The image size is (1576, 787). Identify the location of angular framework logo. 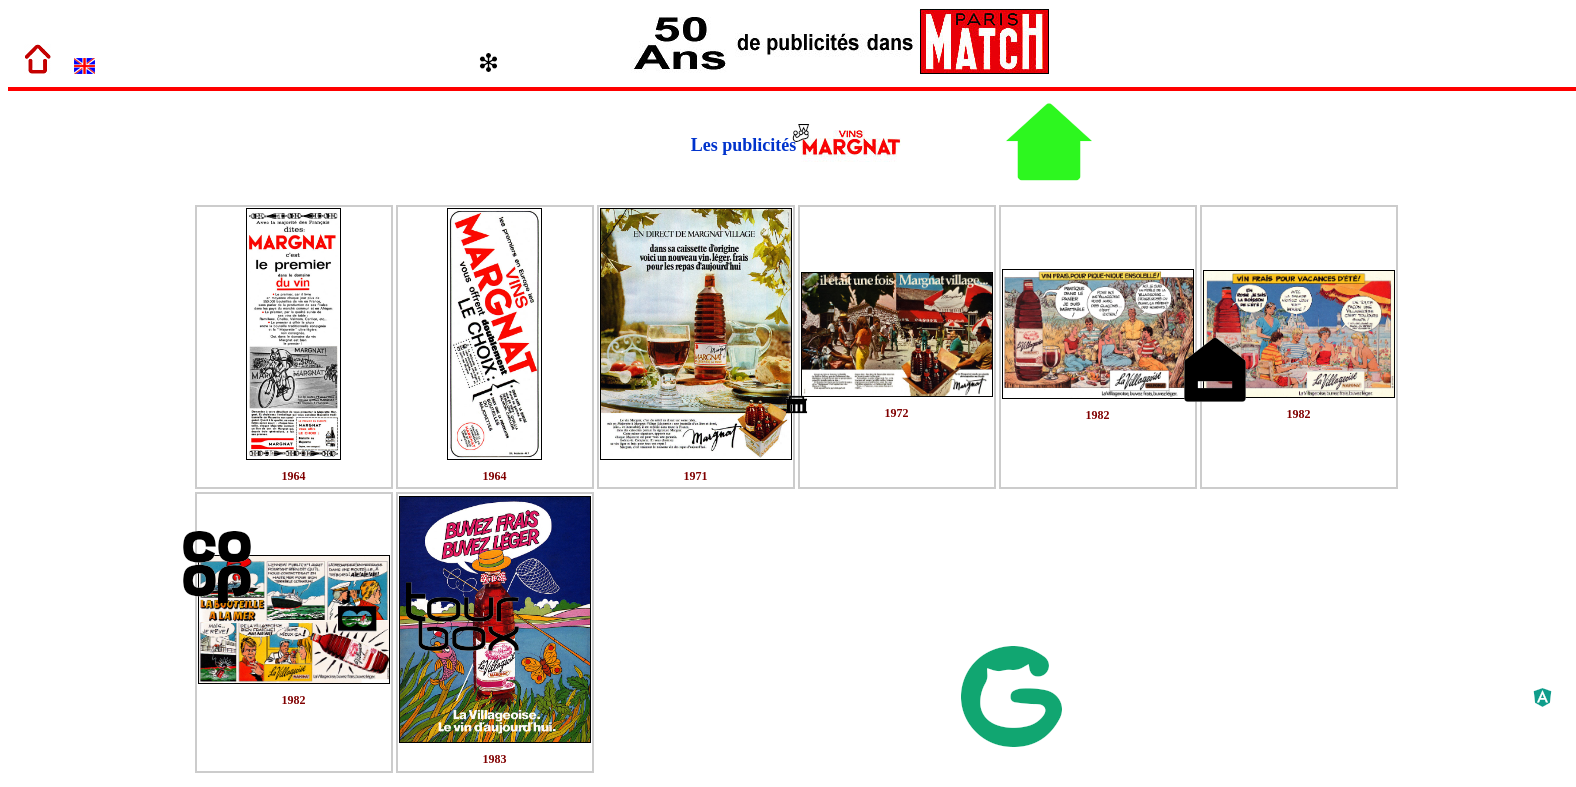
(1542, 697).